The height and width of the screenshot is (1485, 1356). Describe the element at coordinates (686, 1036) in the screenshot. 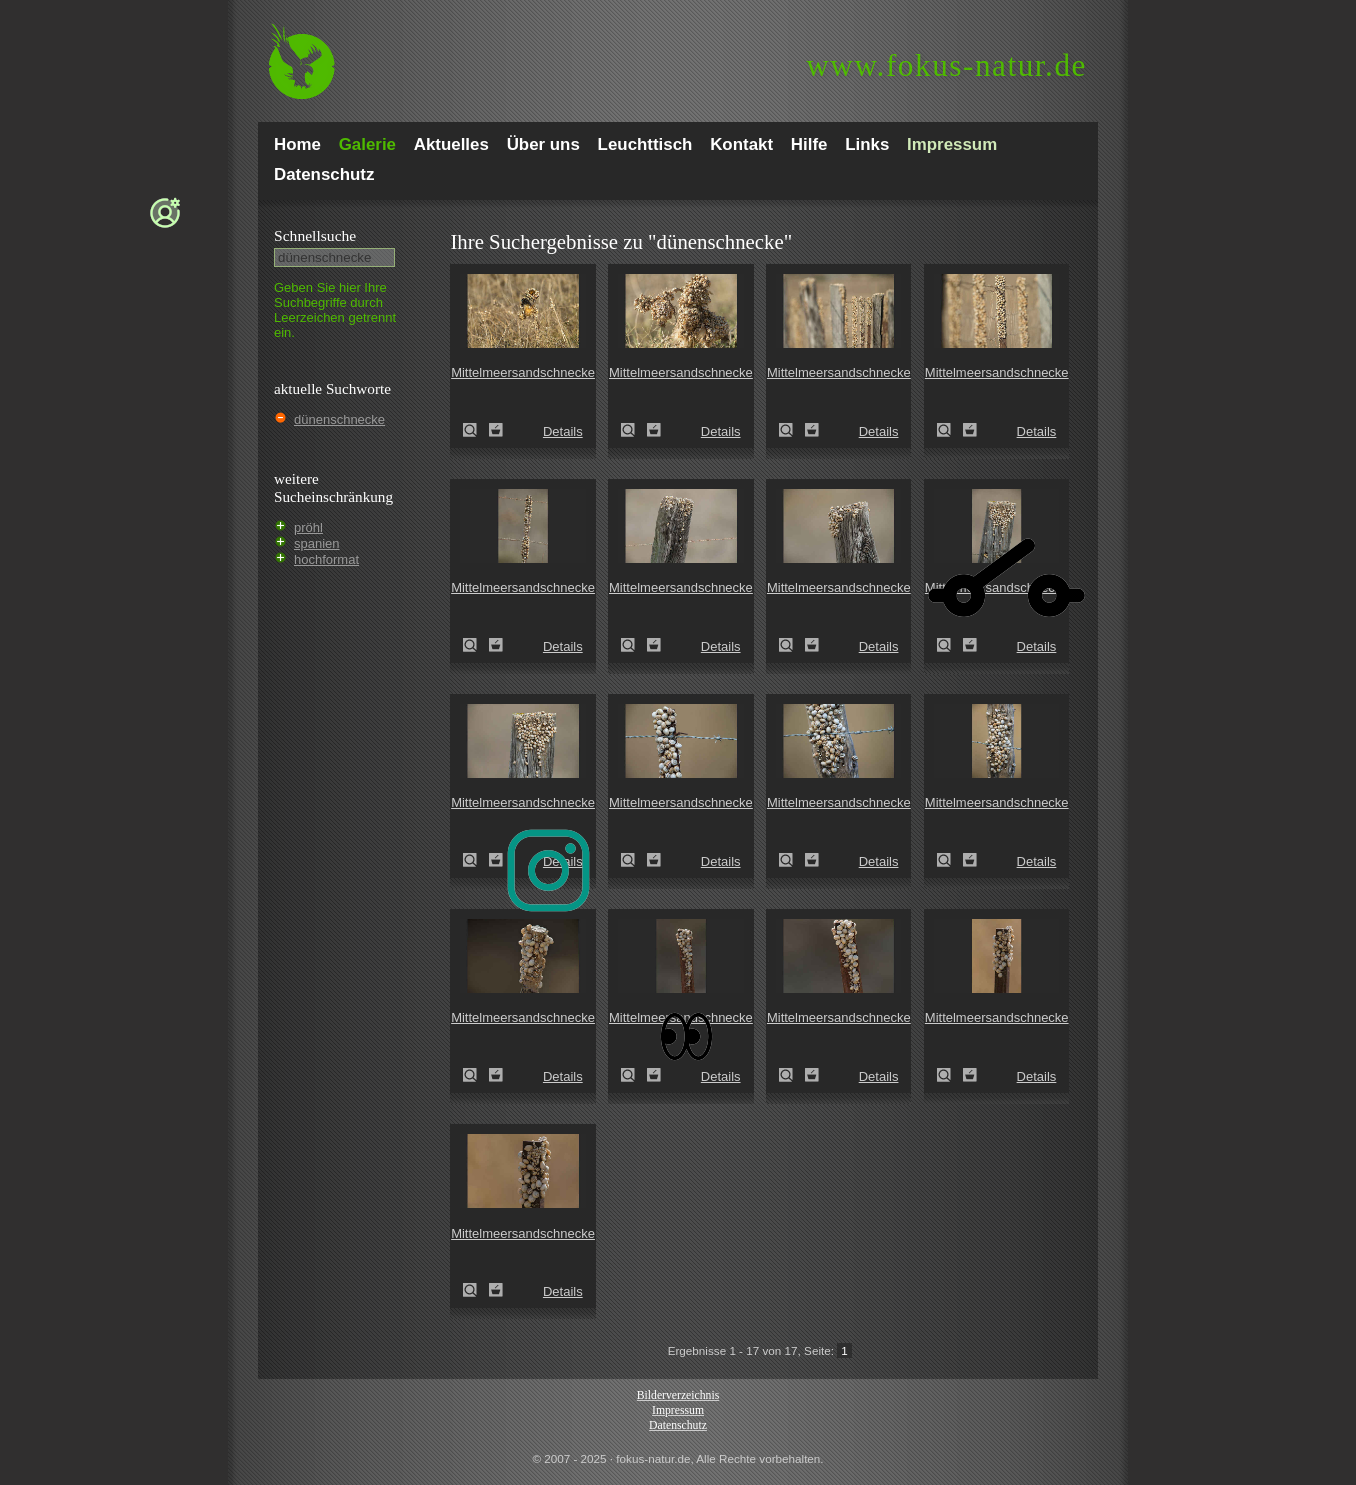

I see `indicates someone is viewing or watching` at that location.